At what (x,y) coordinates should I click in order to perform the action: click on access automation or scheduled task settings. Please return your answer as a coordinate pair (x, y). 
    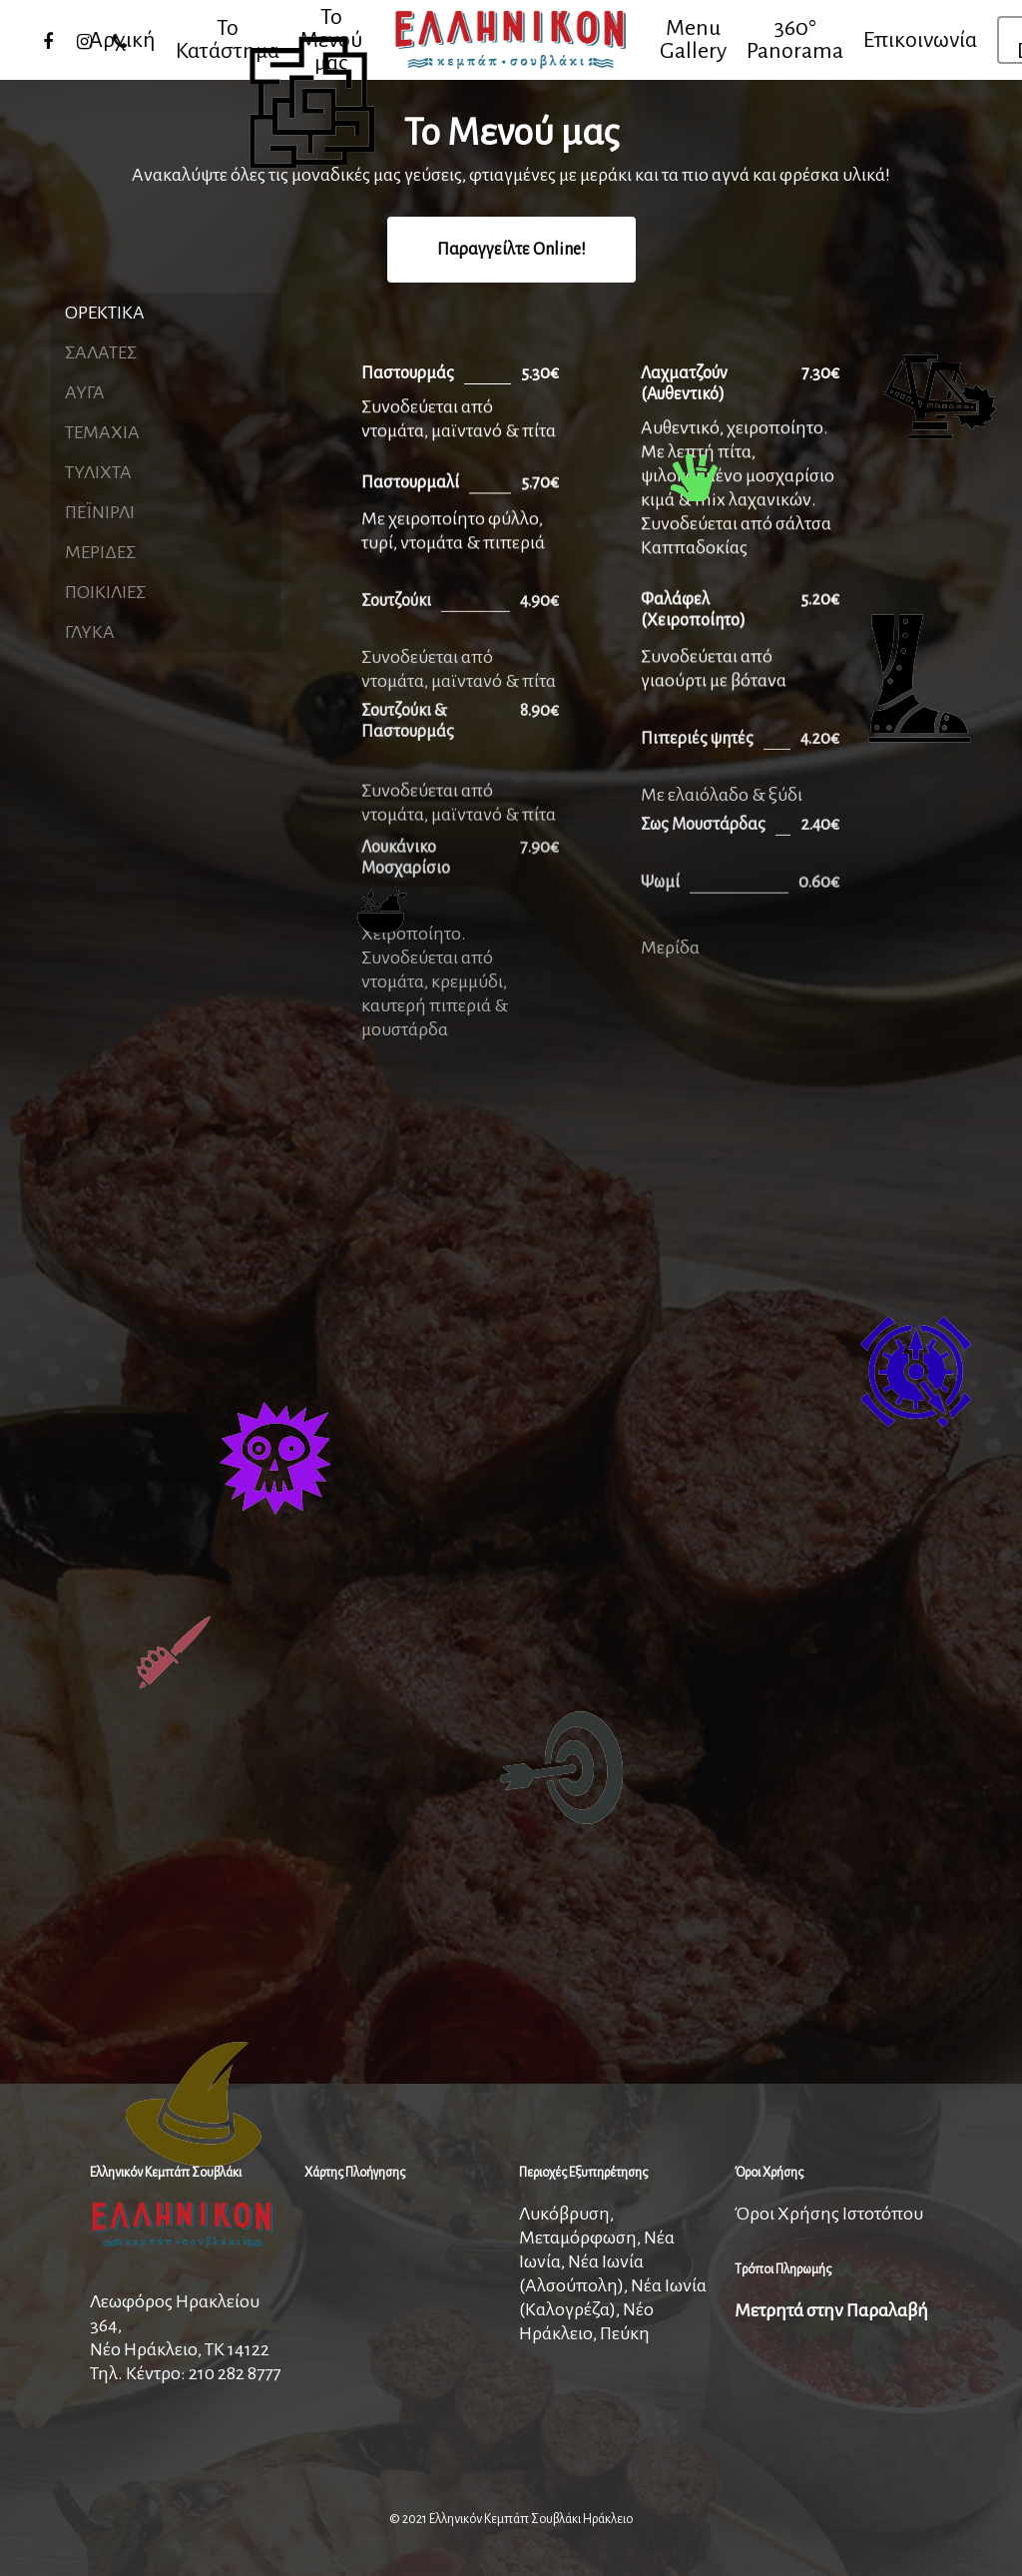
    Looking at the image, I should click on (915, 1371).